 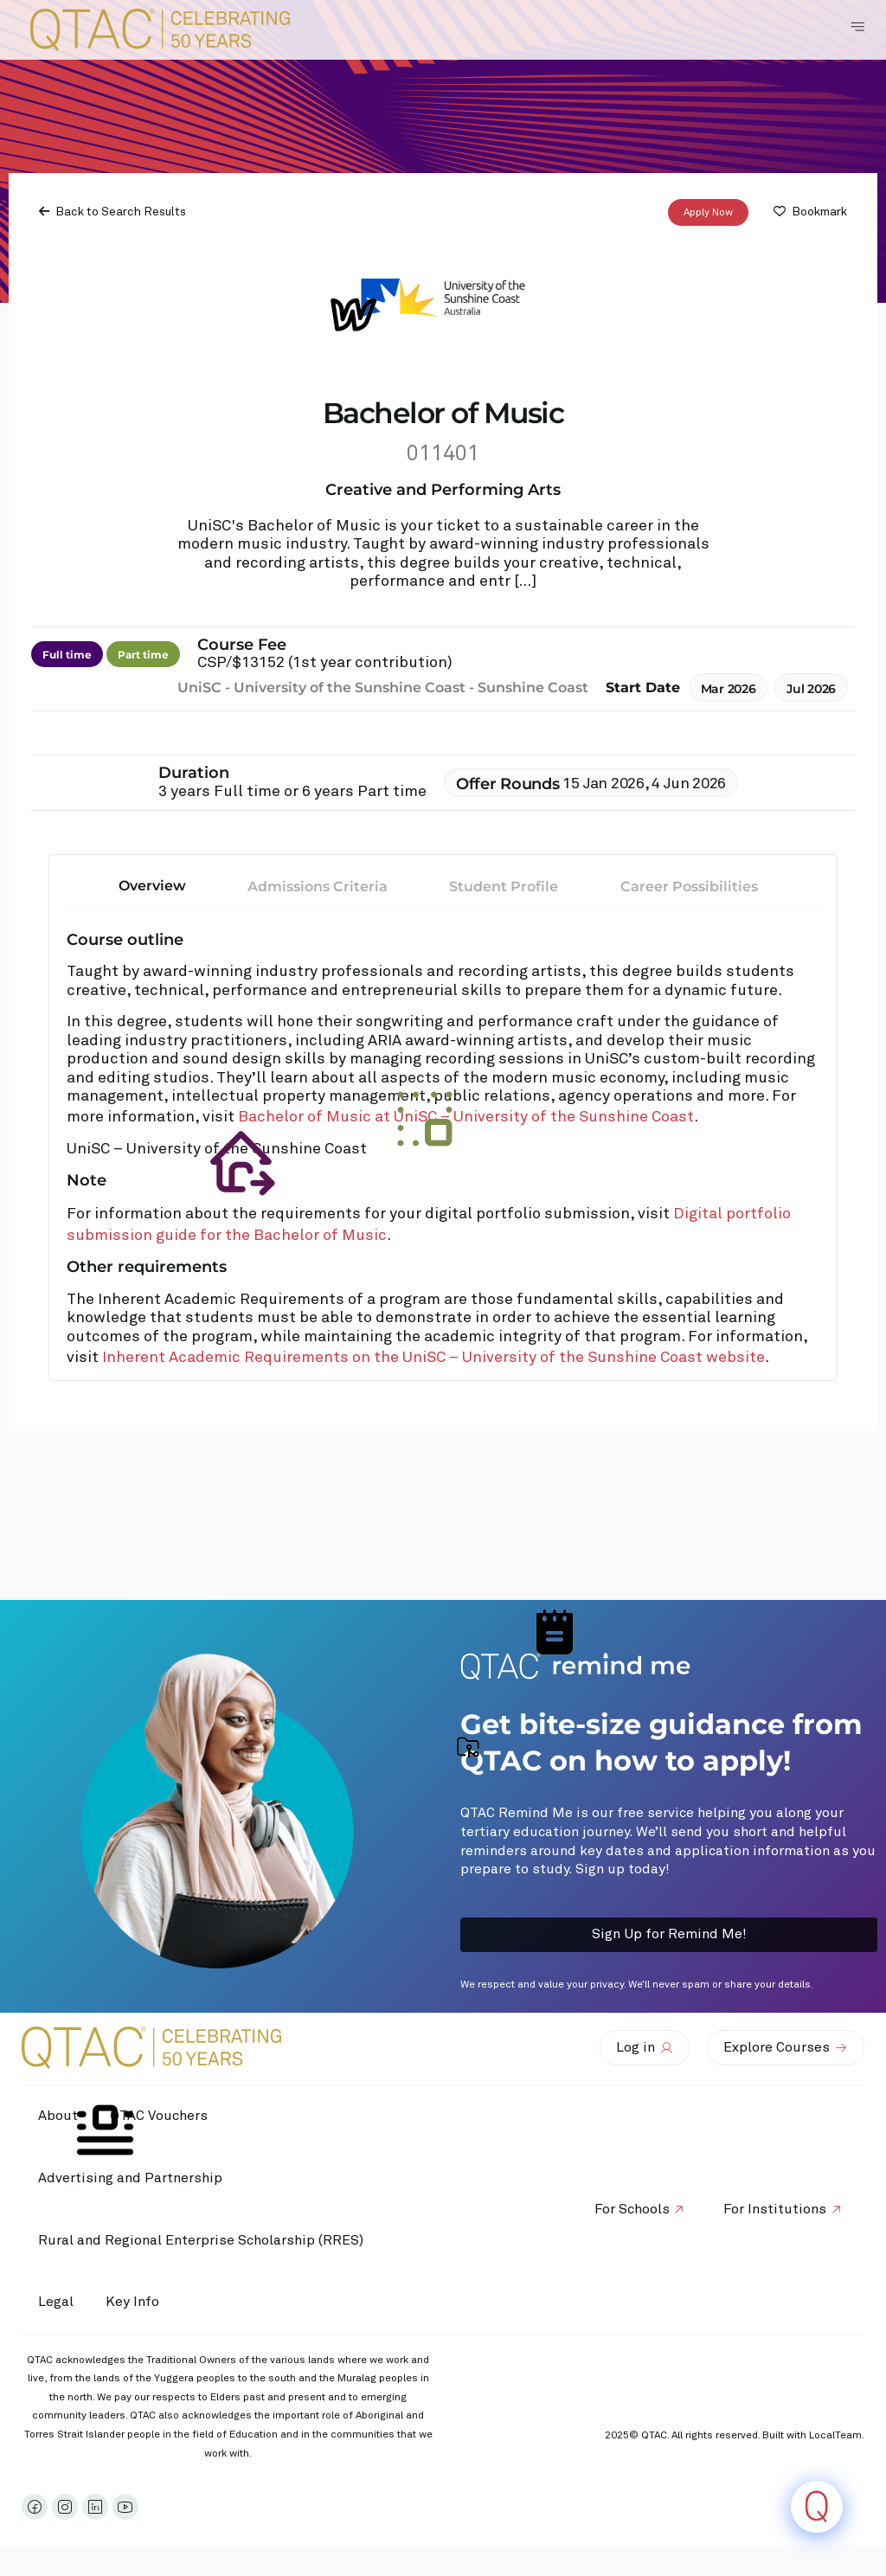 I want to click on open Webflow website builder, so click(x=352, y=313).